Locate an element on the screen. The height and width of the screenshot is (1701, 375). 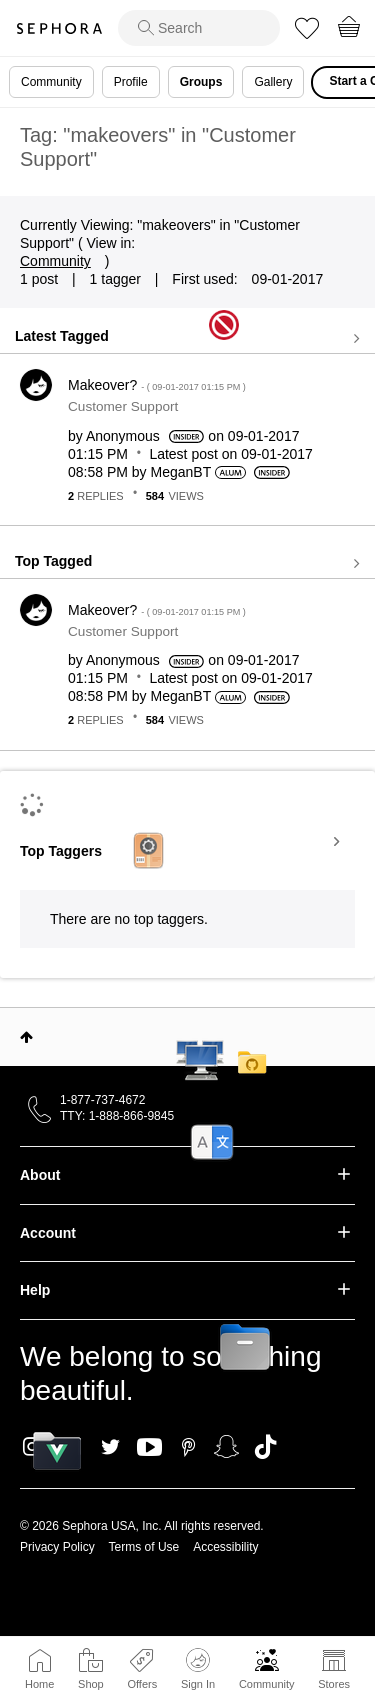
indicates package installation or setup in progress is located at coordinates (148, 850).